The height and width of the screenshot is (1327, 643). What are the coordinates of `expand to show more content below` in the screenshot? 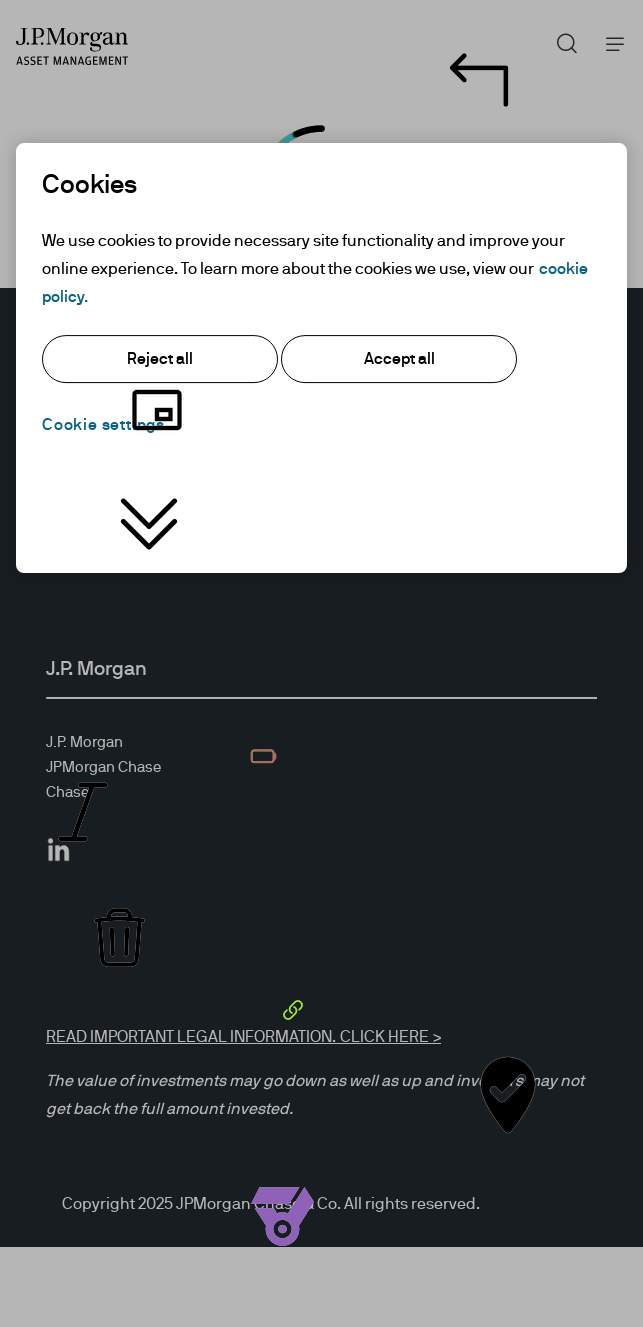 It's located at (149, 524).